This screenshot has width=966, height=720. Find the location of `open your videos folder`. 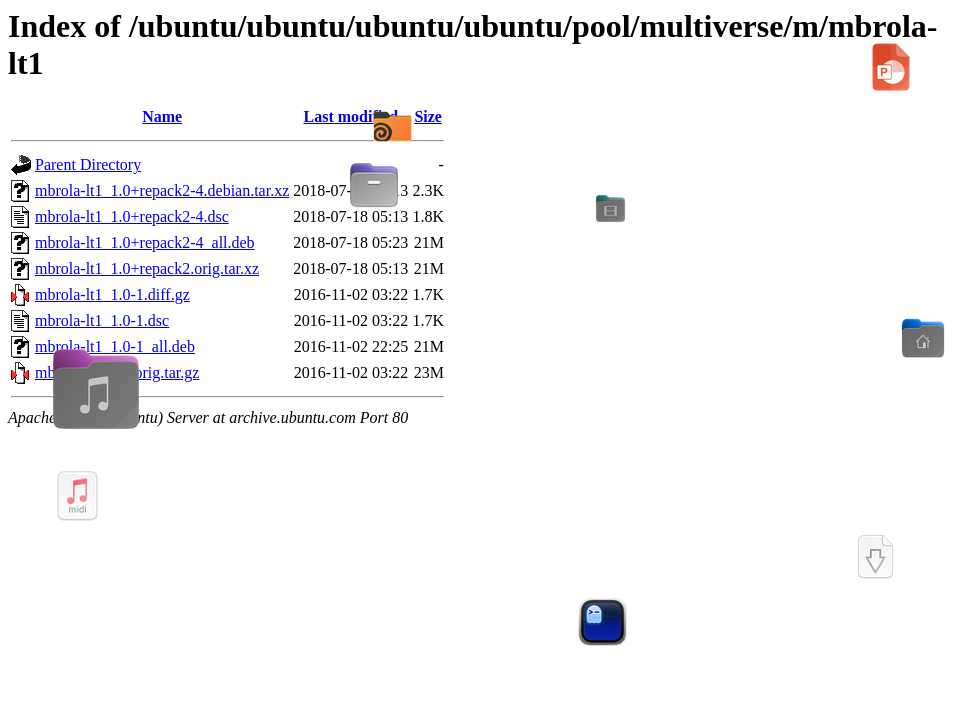

open your videos folder is located at coordinates (610, 208).